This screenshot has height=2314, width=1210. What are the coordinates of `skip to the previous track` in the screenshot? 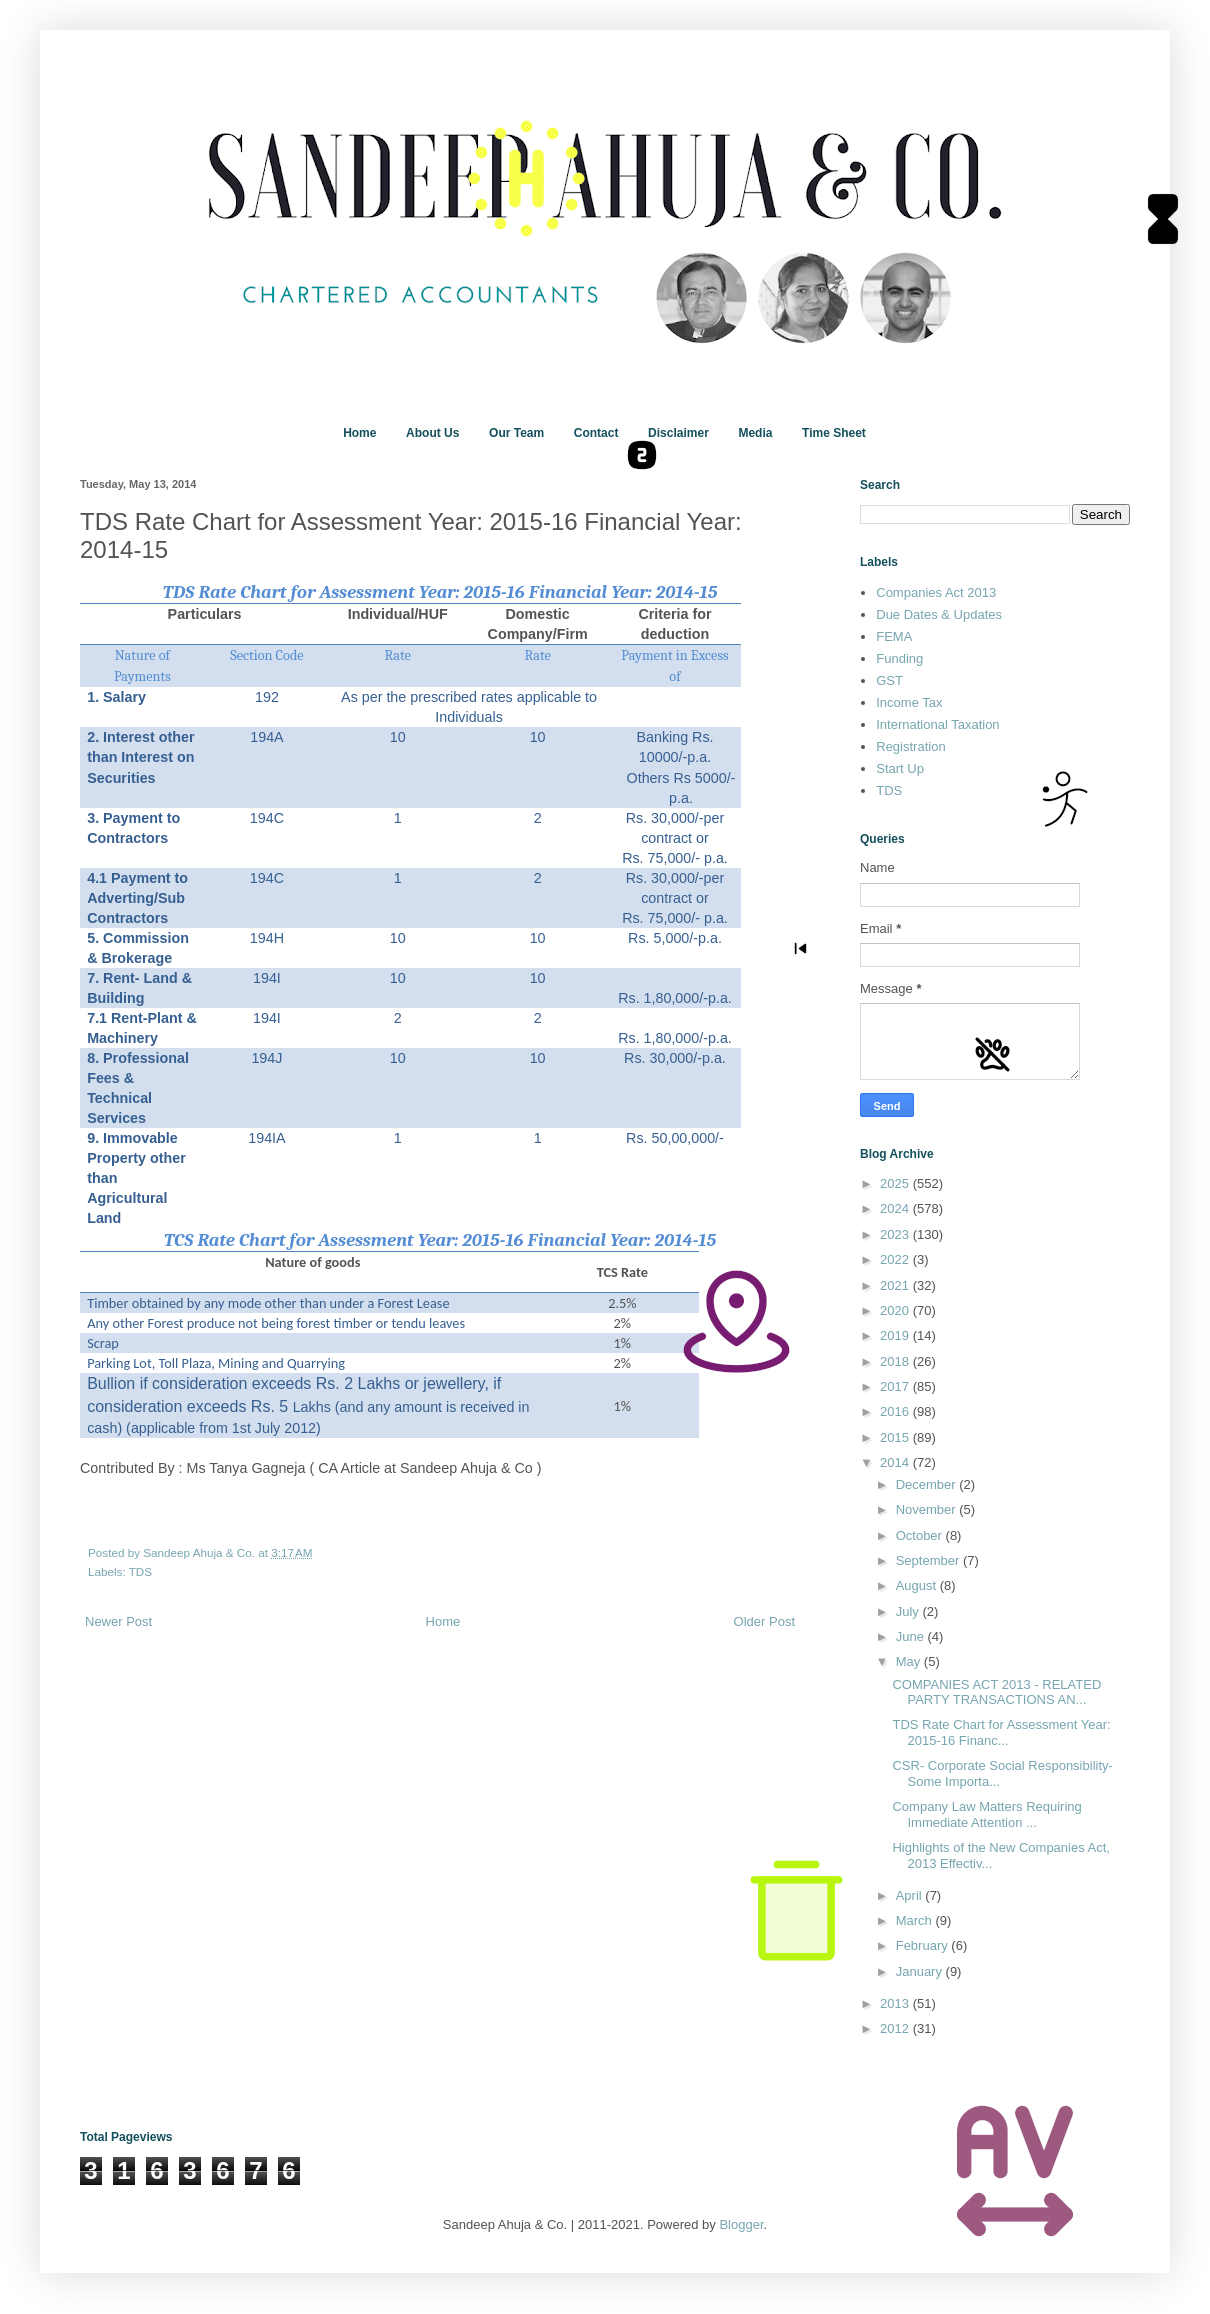 It's located at (800, 948).